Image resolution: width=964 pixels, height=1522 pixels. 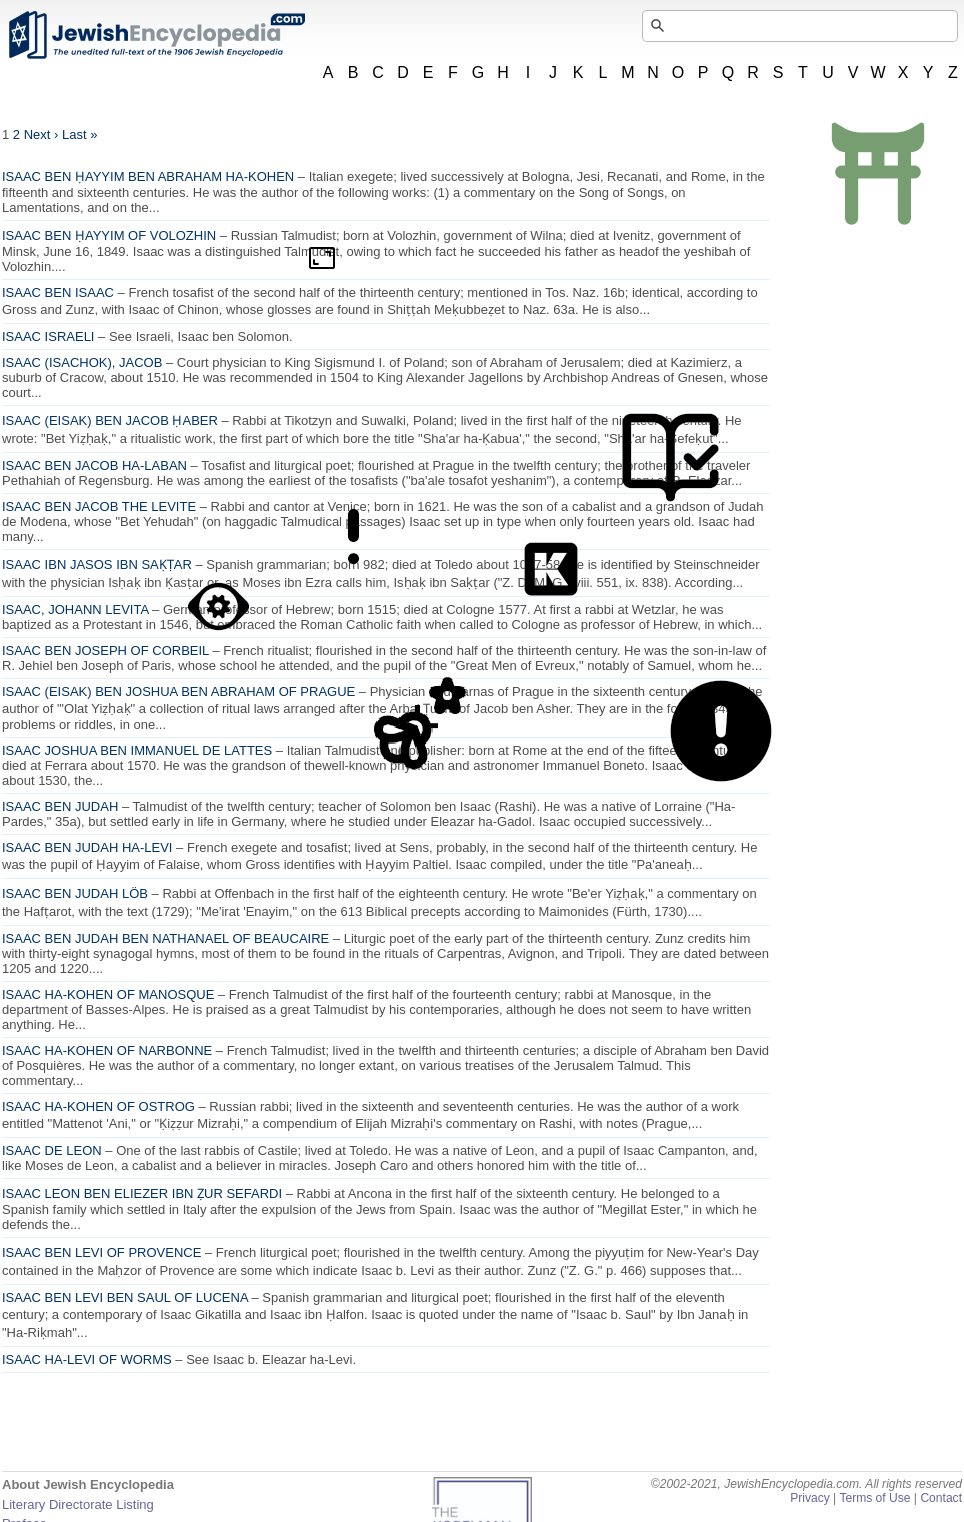 What do you see at coordinates (322, 258) in the screenshot?
I see `enter fullscreen mode` at bounding box center [322, 258].